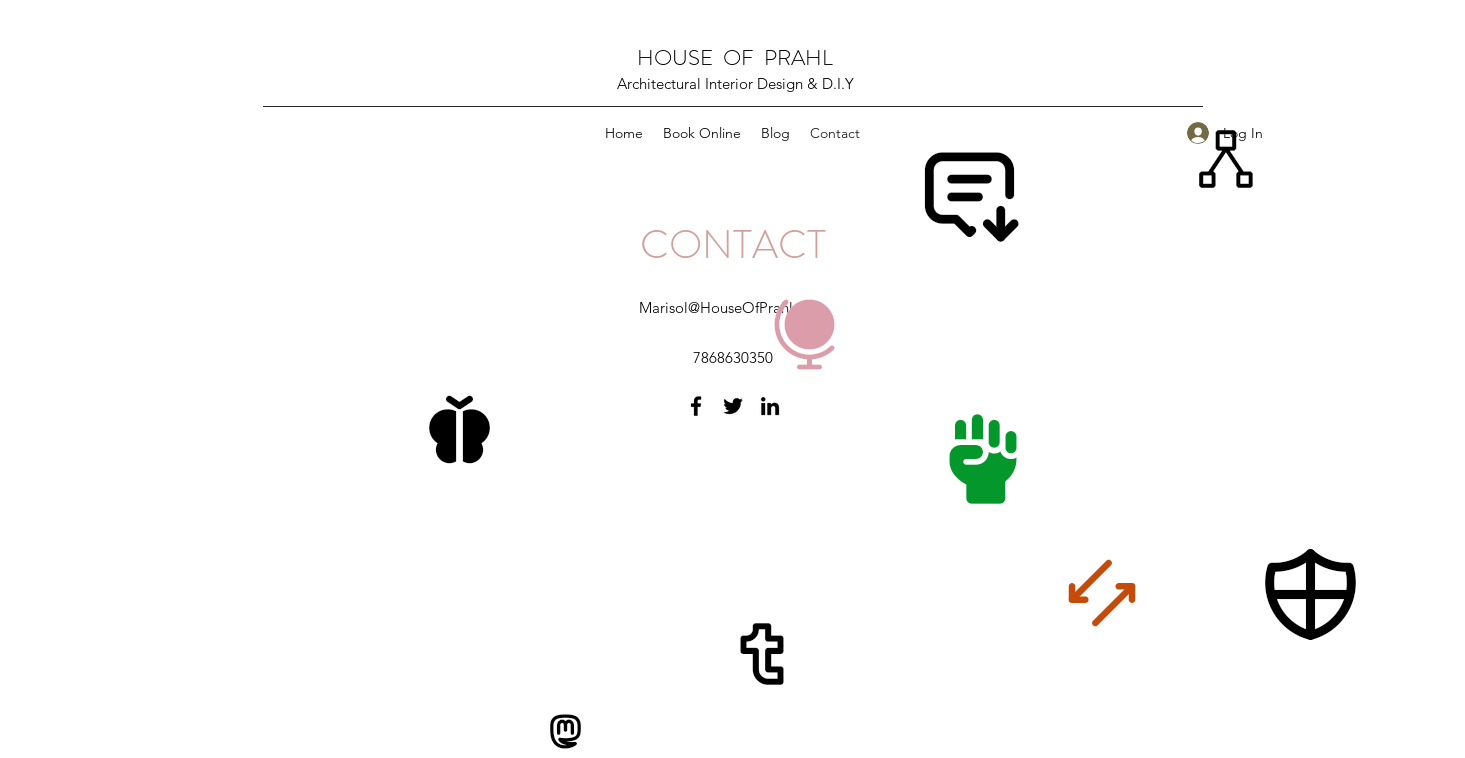 Image resolution: width=1465 pixels, height=758 pixels. I want to click on download message or conversation, so click(969, 192).